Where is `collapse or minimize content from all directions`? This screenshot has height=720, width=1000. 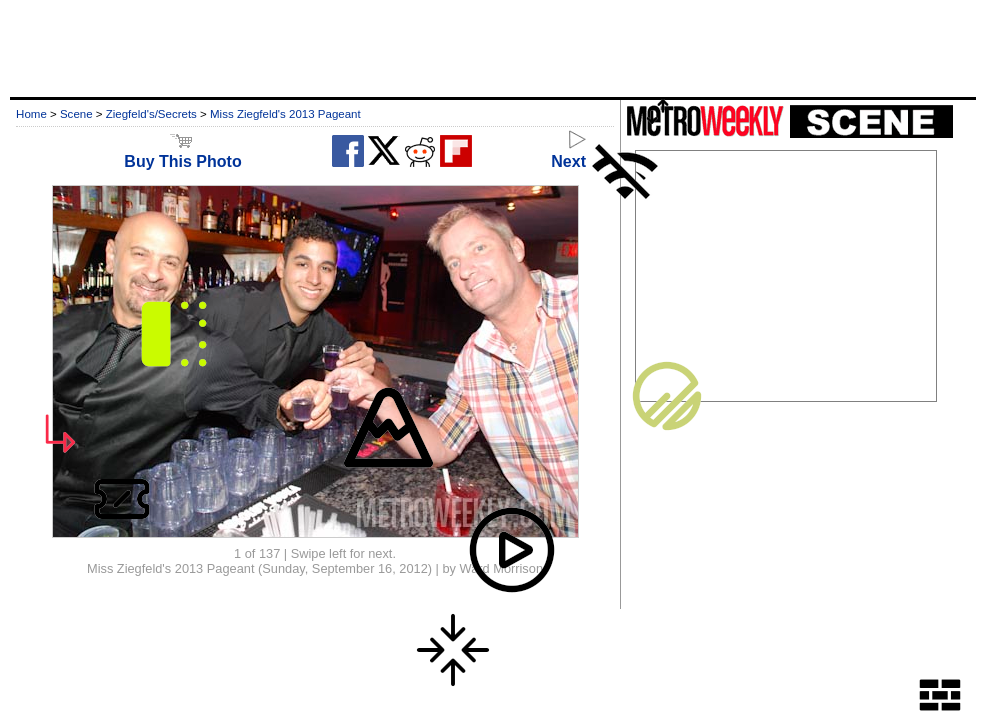 collapse or minimize content from all directions is located at coordinates (453, 650).